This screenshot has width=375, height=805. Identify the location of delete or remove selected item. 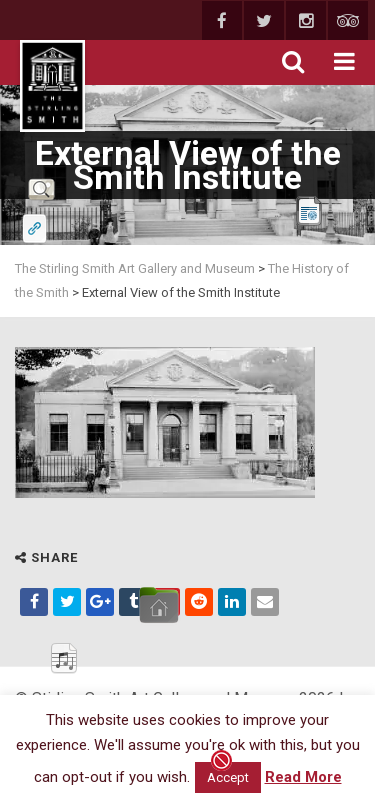
(221, 760).